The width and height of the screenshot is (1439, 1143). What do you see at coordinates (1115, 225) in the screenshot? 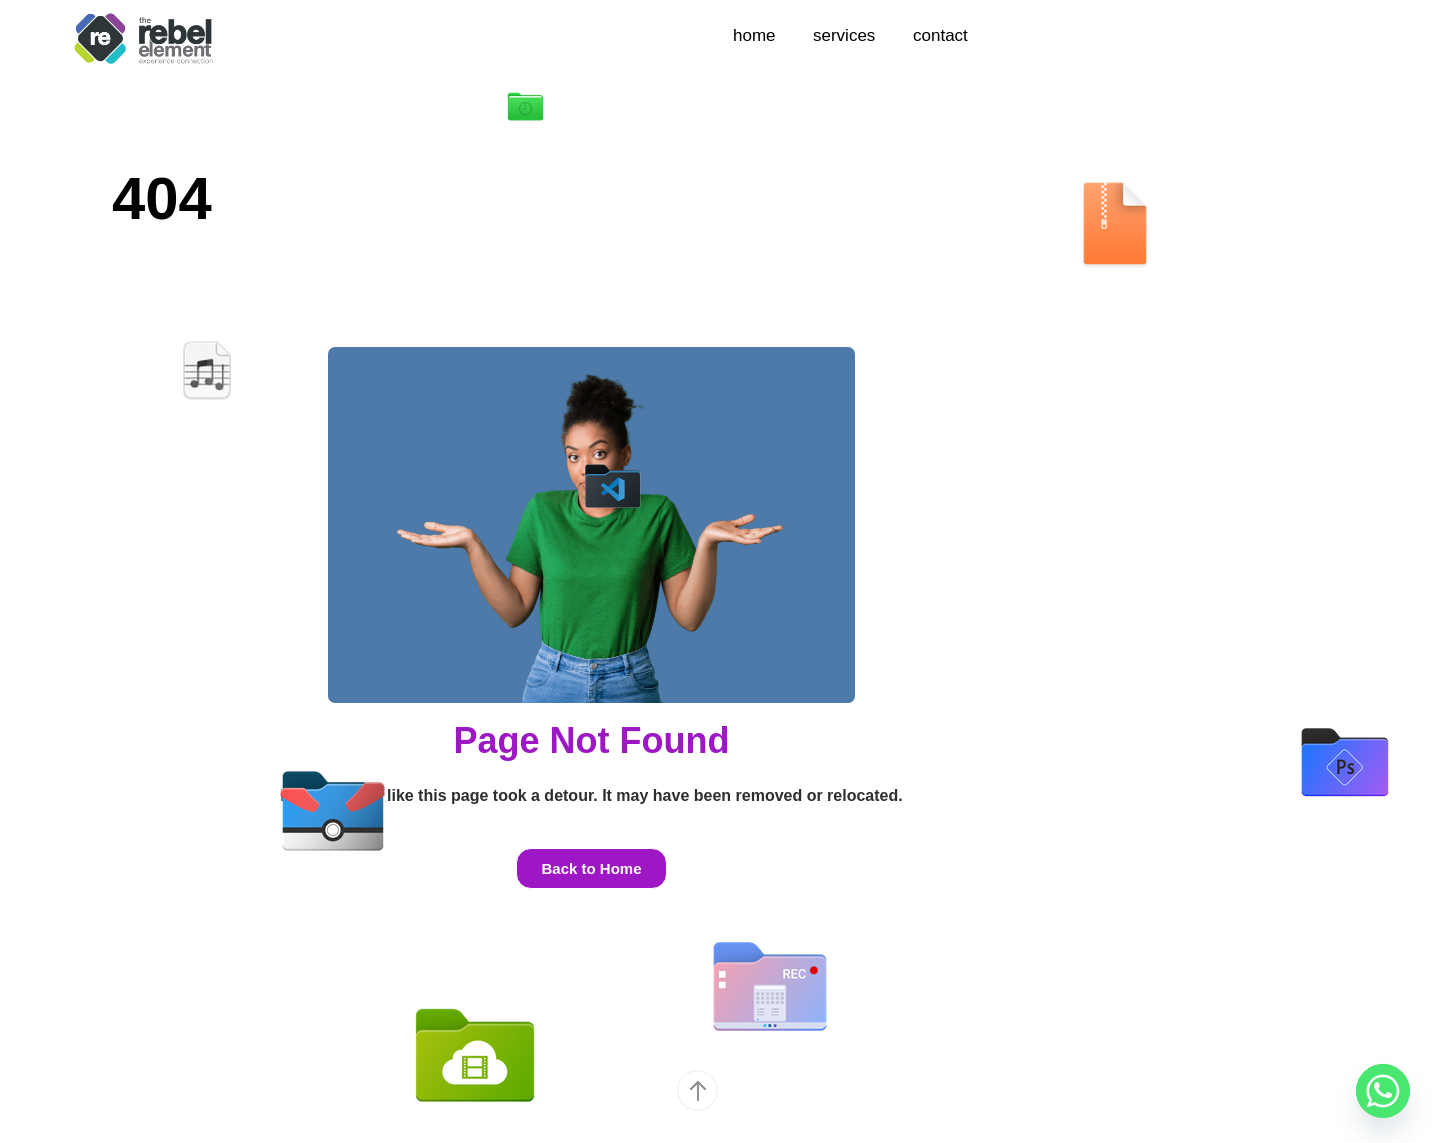
I see `an ARJ compressed archive file` at bounding box center [1115, 225].